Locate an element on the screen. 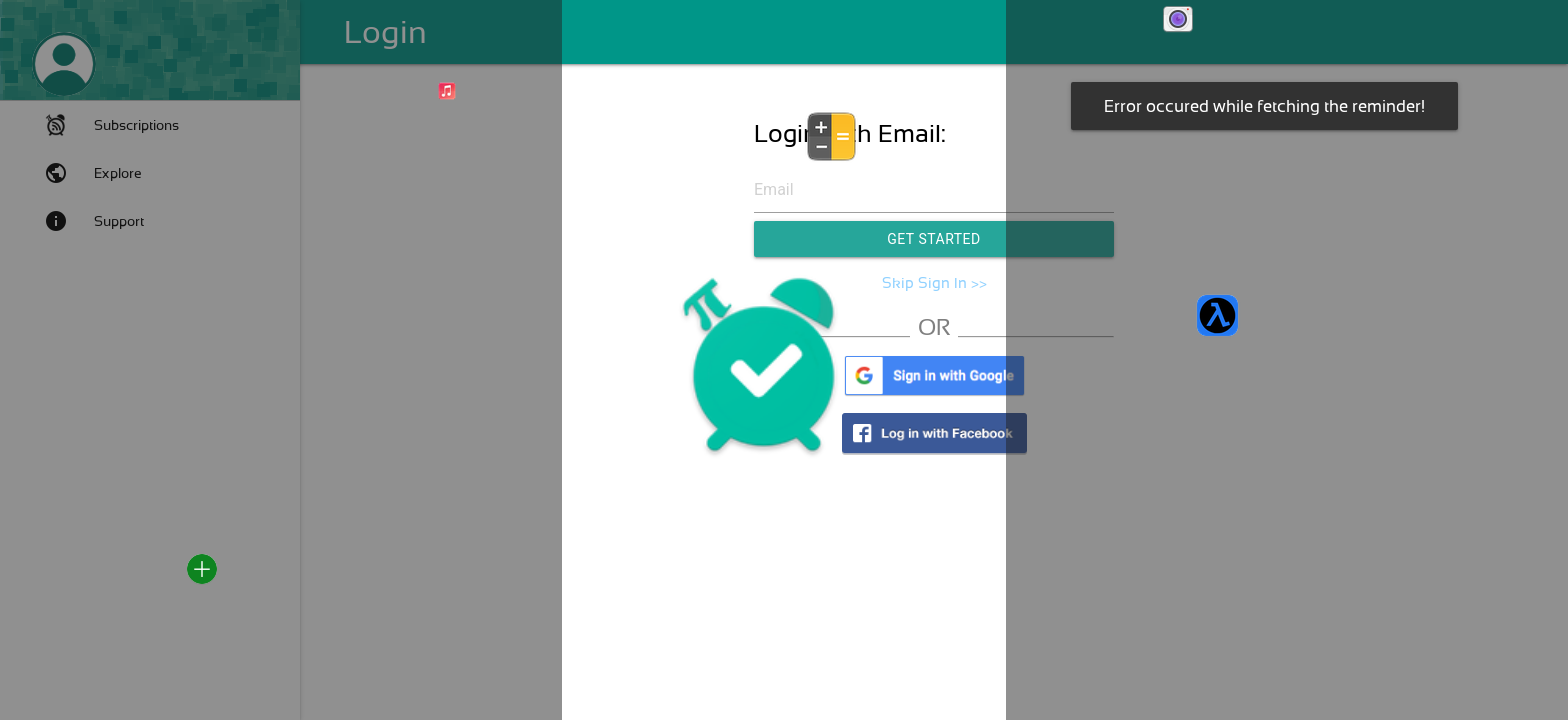  open the calculator app is located at coordinates (831, 136).